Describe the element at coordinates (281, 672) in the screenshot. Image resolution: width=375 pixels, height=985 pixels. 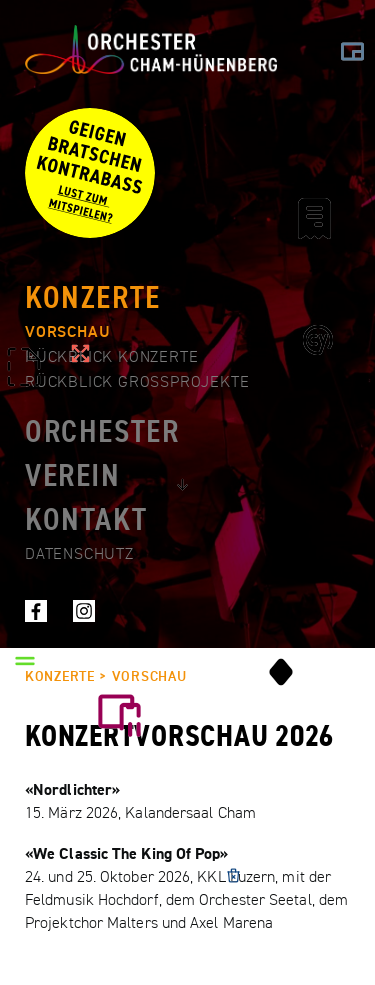
I see `add or select a keyframe in animation timeline` at that location.